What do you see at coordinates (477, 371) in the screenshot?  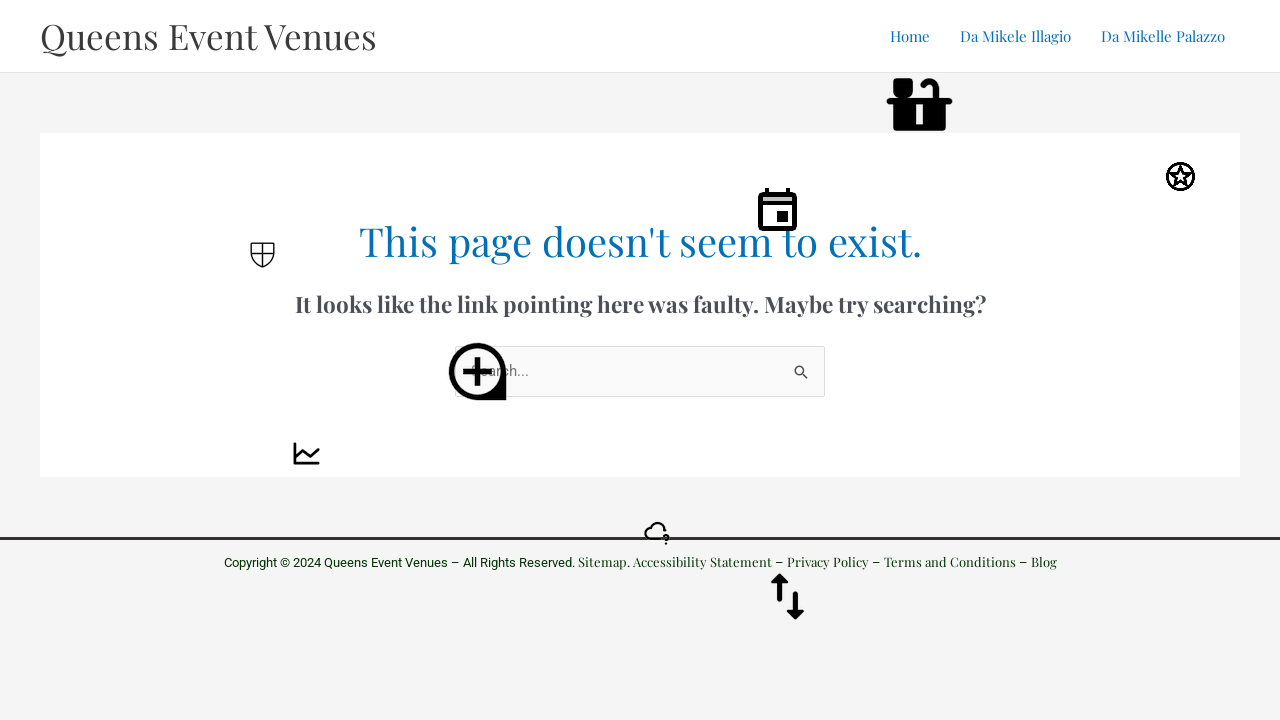 I see `zoom in on image` at bounding box center [477, 371].